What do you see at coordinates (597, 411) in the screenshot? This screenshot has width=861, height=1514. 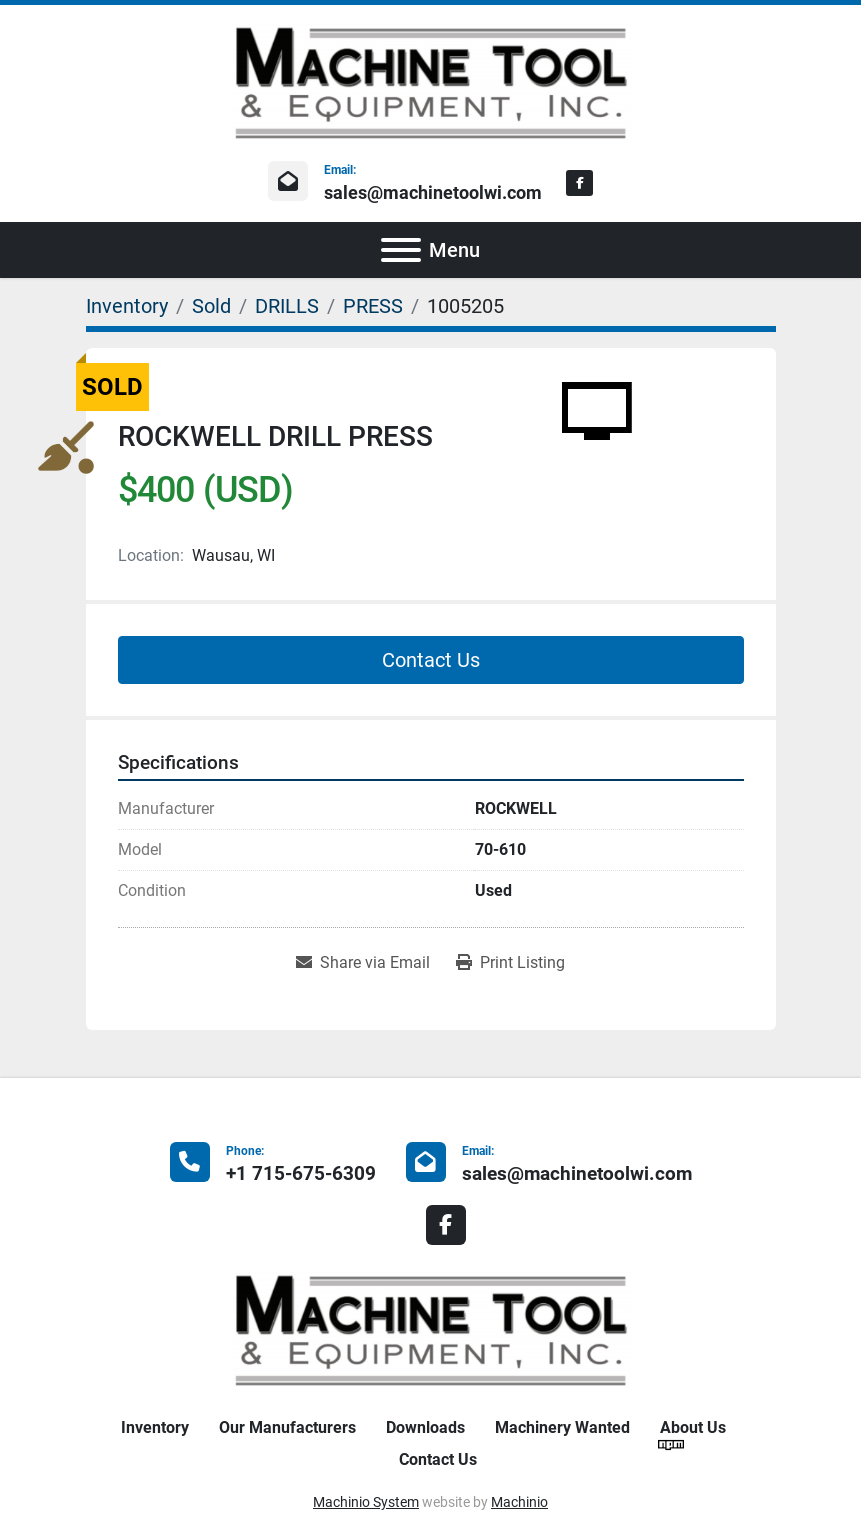 I see `access personal video content` at bounding box center [597, 411].